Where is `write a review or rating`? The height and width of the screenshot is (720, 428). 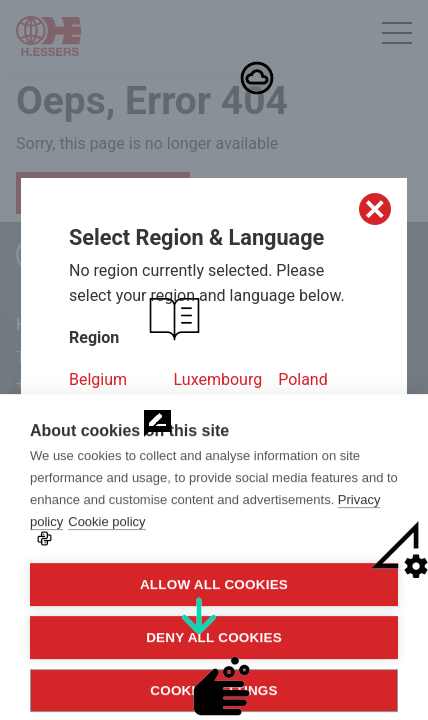 write a review or rating is located at coordinates (157, 423).